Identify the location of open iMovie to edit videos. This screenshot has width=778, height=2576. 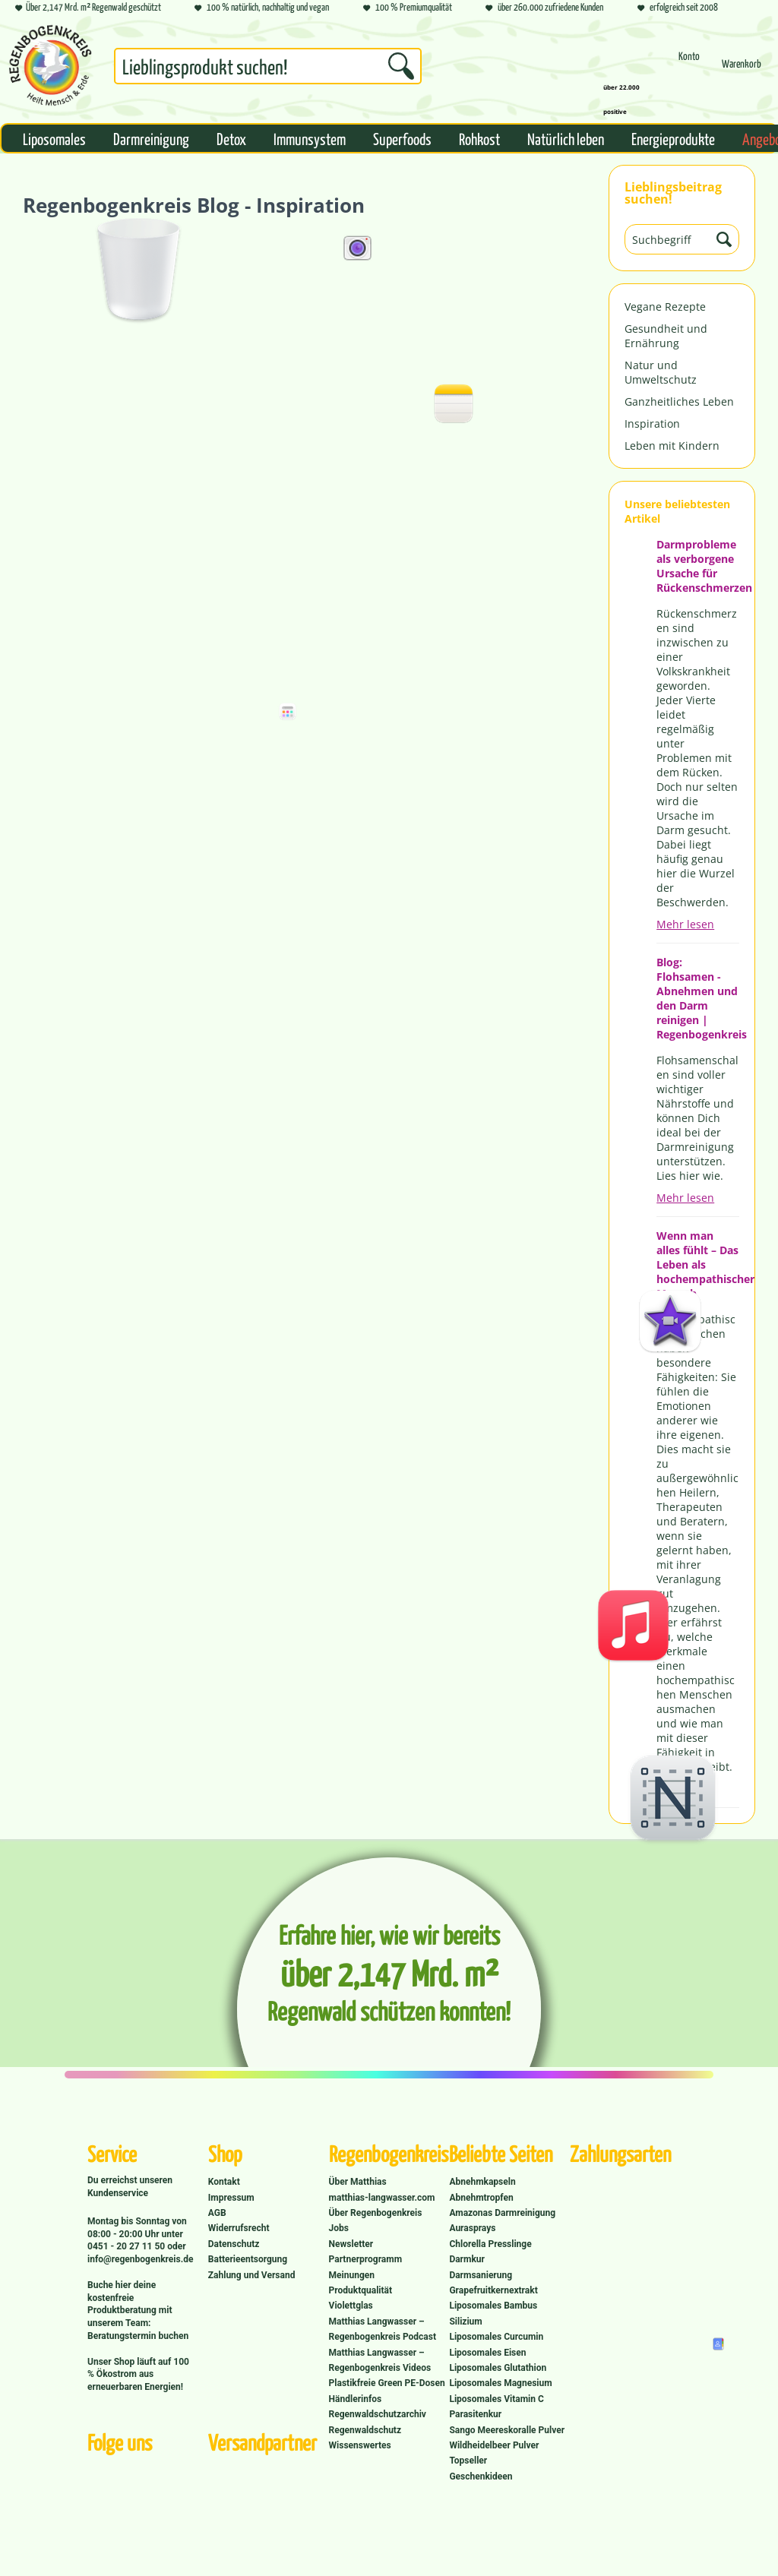
(670, 1321).